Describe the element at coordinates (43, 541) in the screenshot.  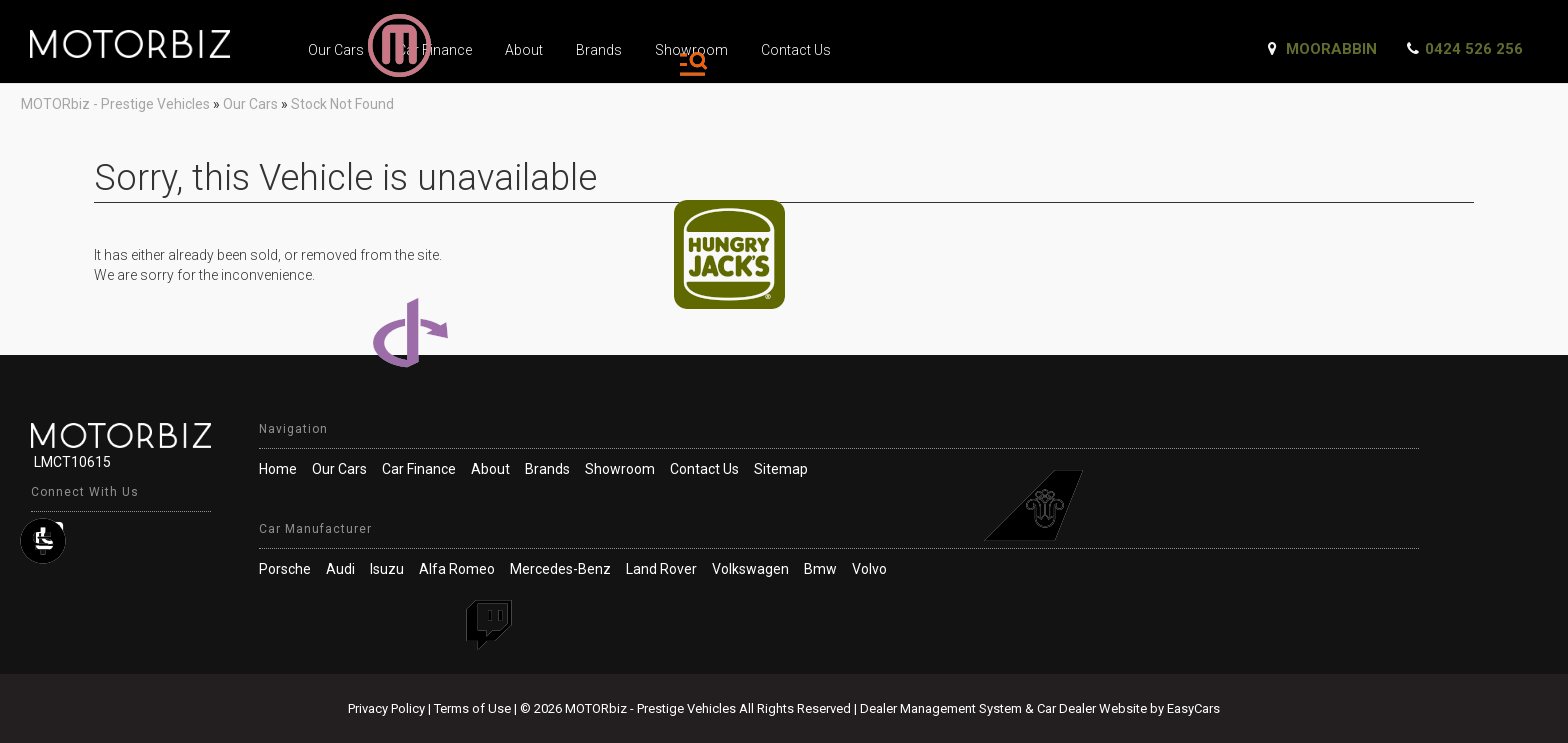
I see `view account balance or financial summary` at that location.